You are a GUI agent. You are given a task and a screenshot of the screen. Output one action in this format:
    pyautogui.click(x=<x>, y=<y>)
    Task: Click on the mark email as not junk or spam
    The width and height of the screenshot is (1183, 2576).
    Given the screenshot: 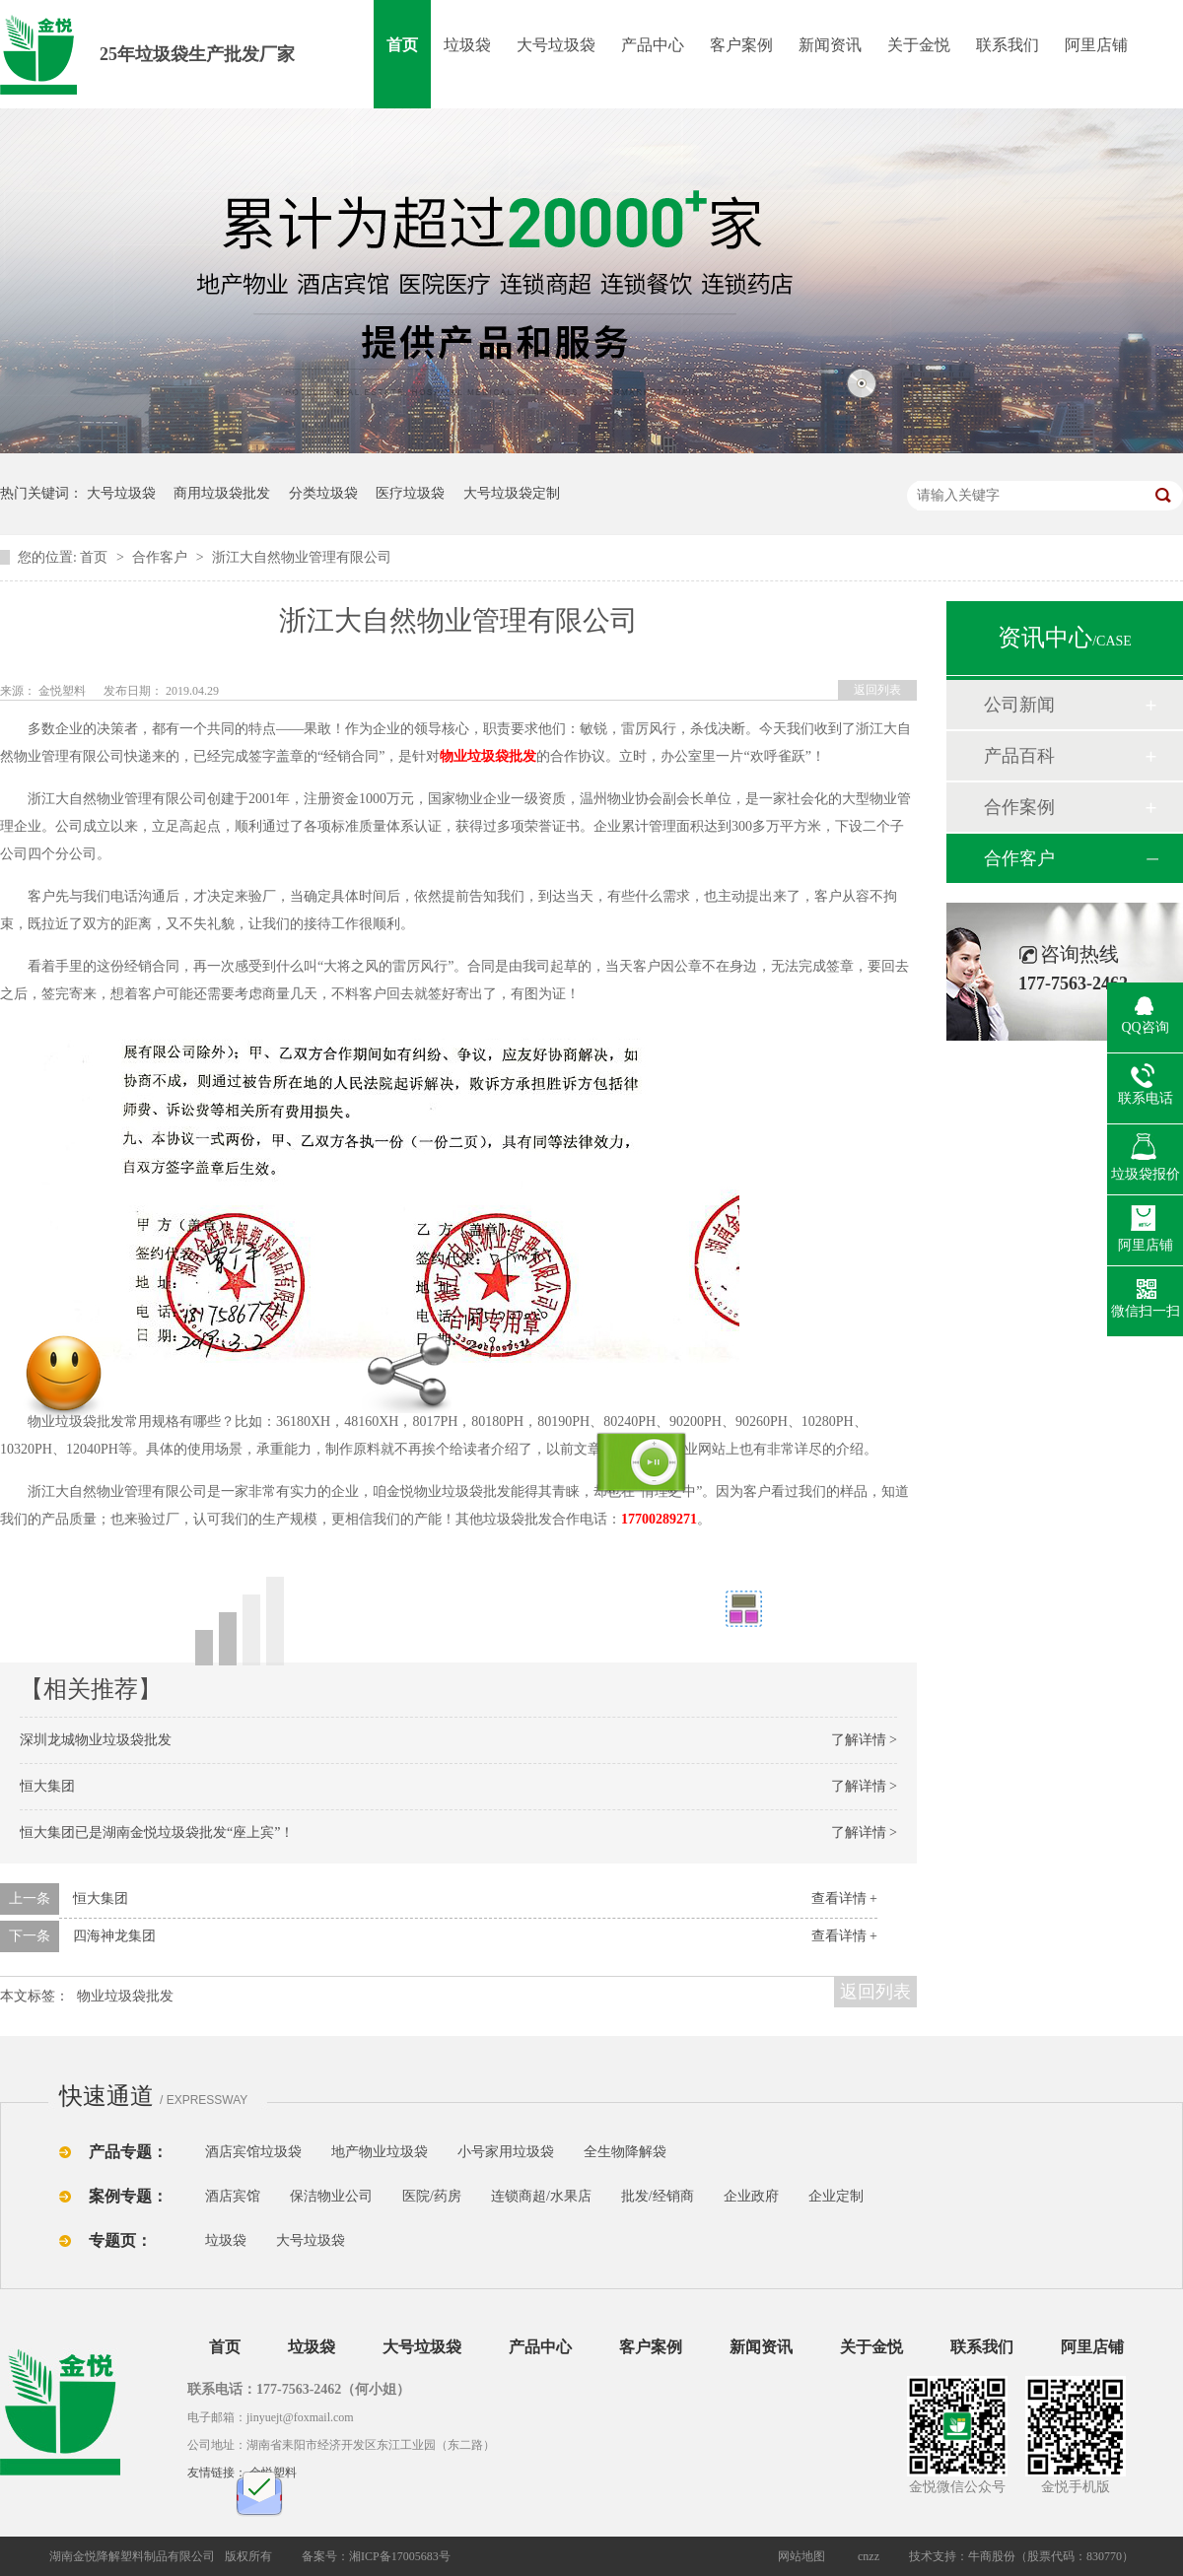 What is the action you would take?
    pyautogui.click(x=259, y=2494)
    